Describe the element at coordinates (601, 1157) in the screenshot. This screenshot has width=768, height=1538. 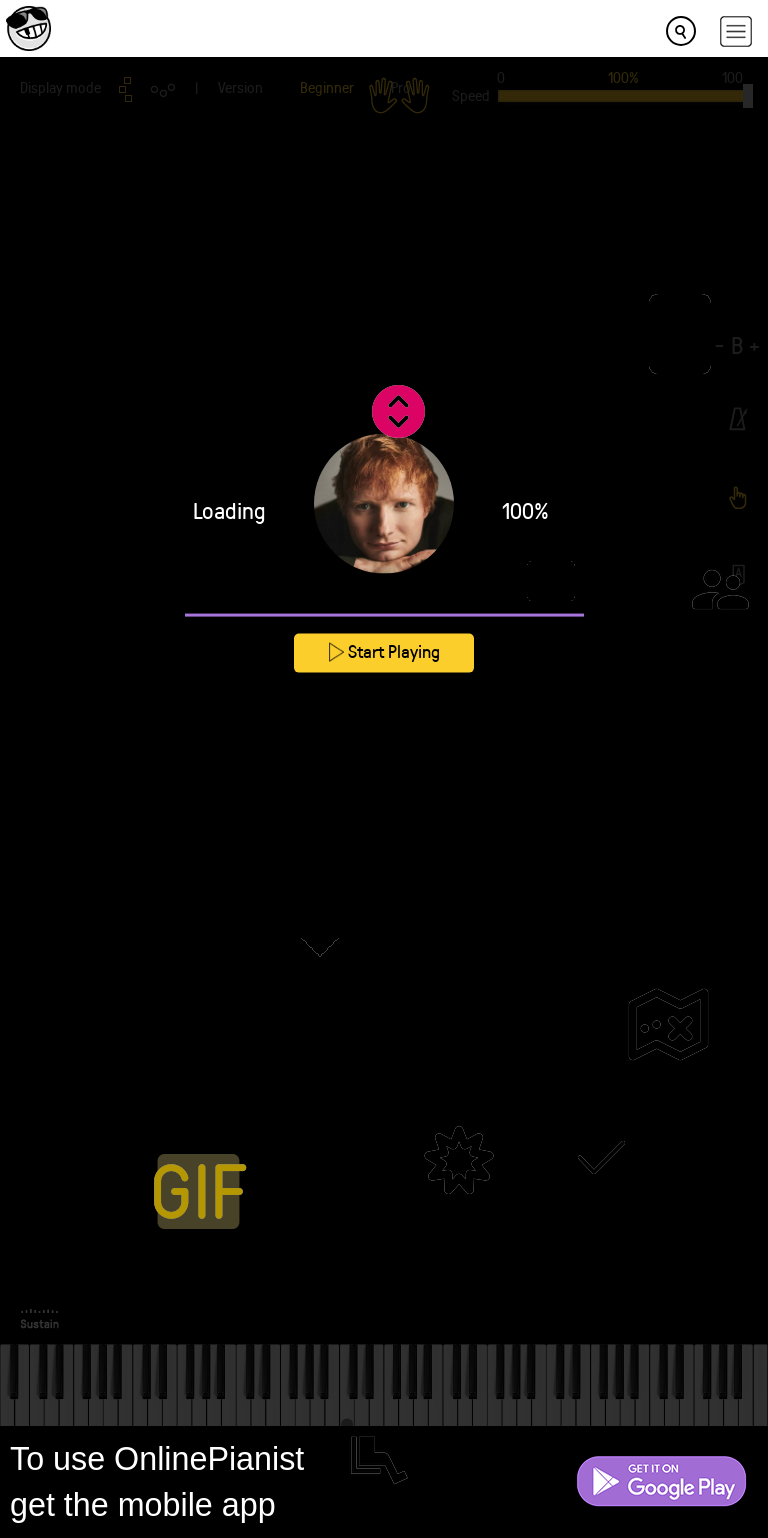
I see `confirm or submit an action` at that location.